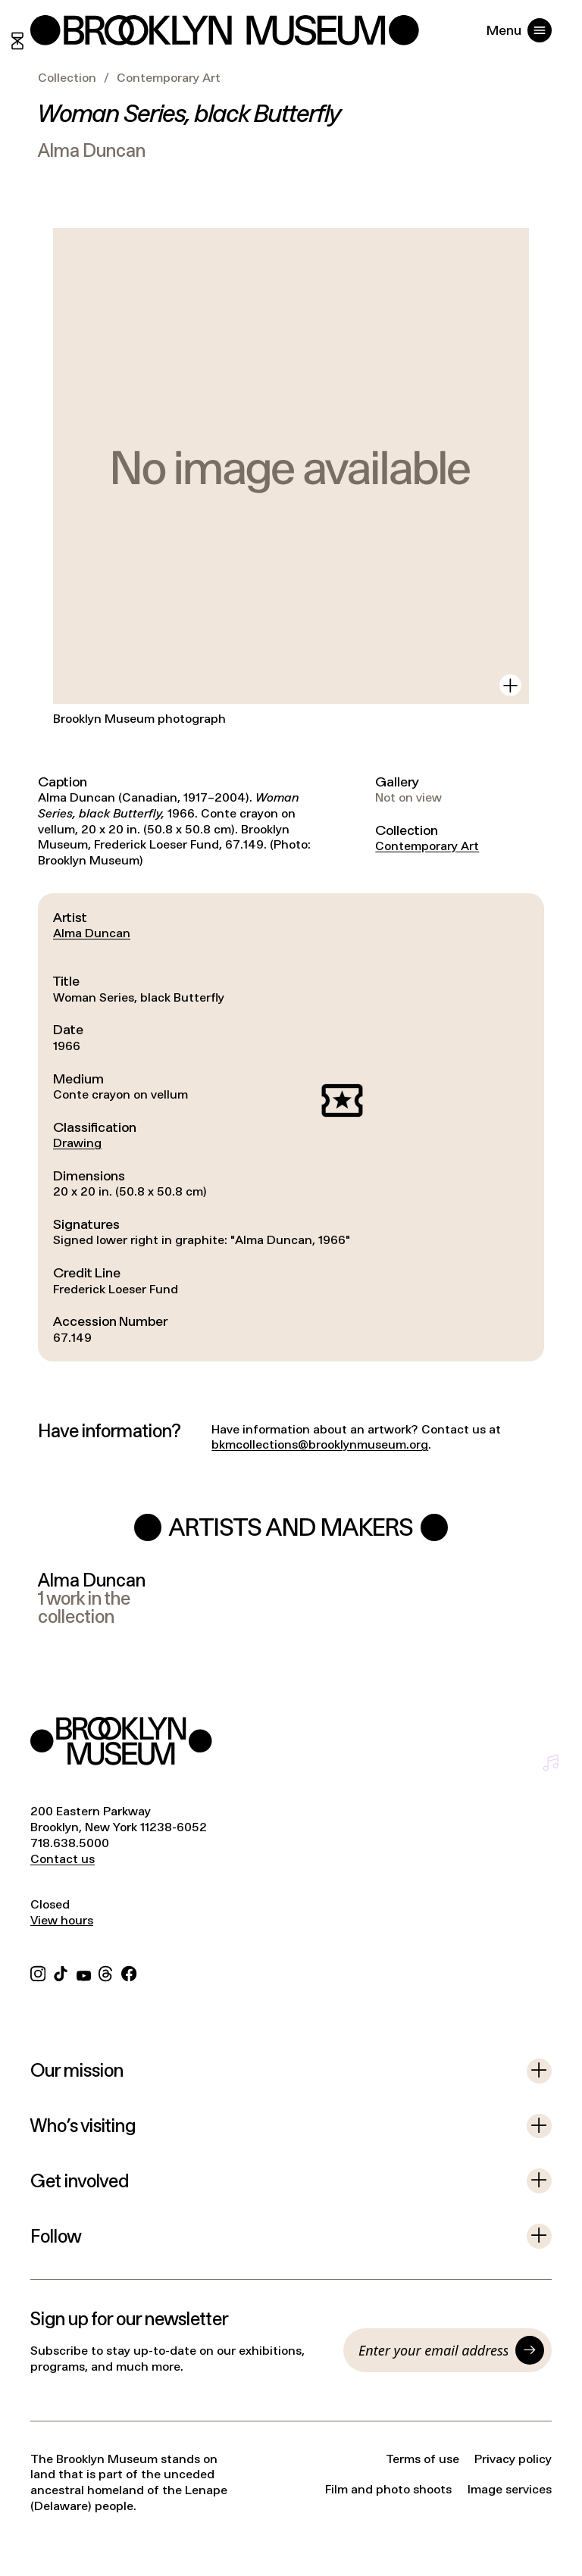 Image resolution: width=582 pixels, height=2576 pixels. Describe the element at coordinates (342, 1100) in the screenshot. I see `view local events or entertainment` at that location.